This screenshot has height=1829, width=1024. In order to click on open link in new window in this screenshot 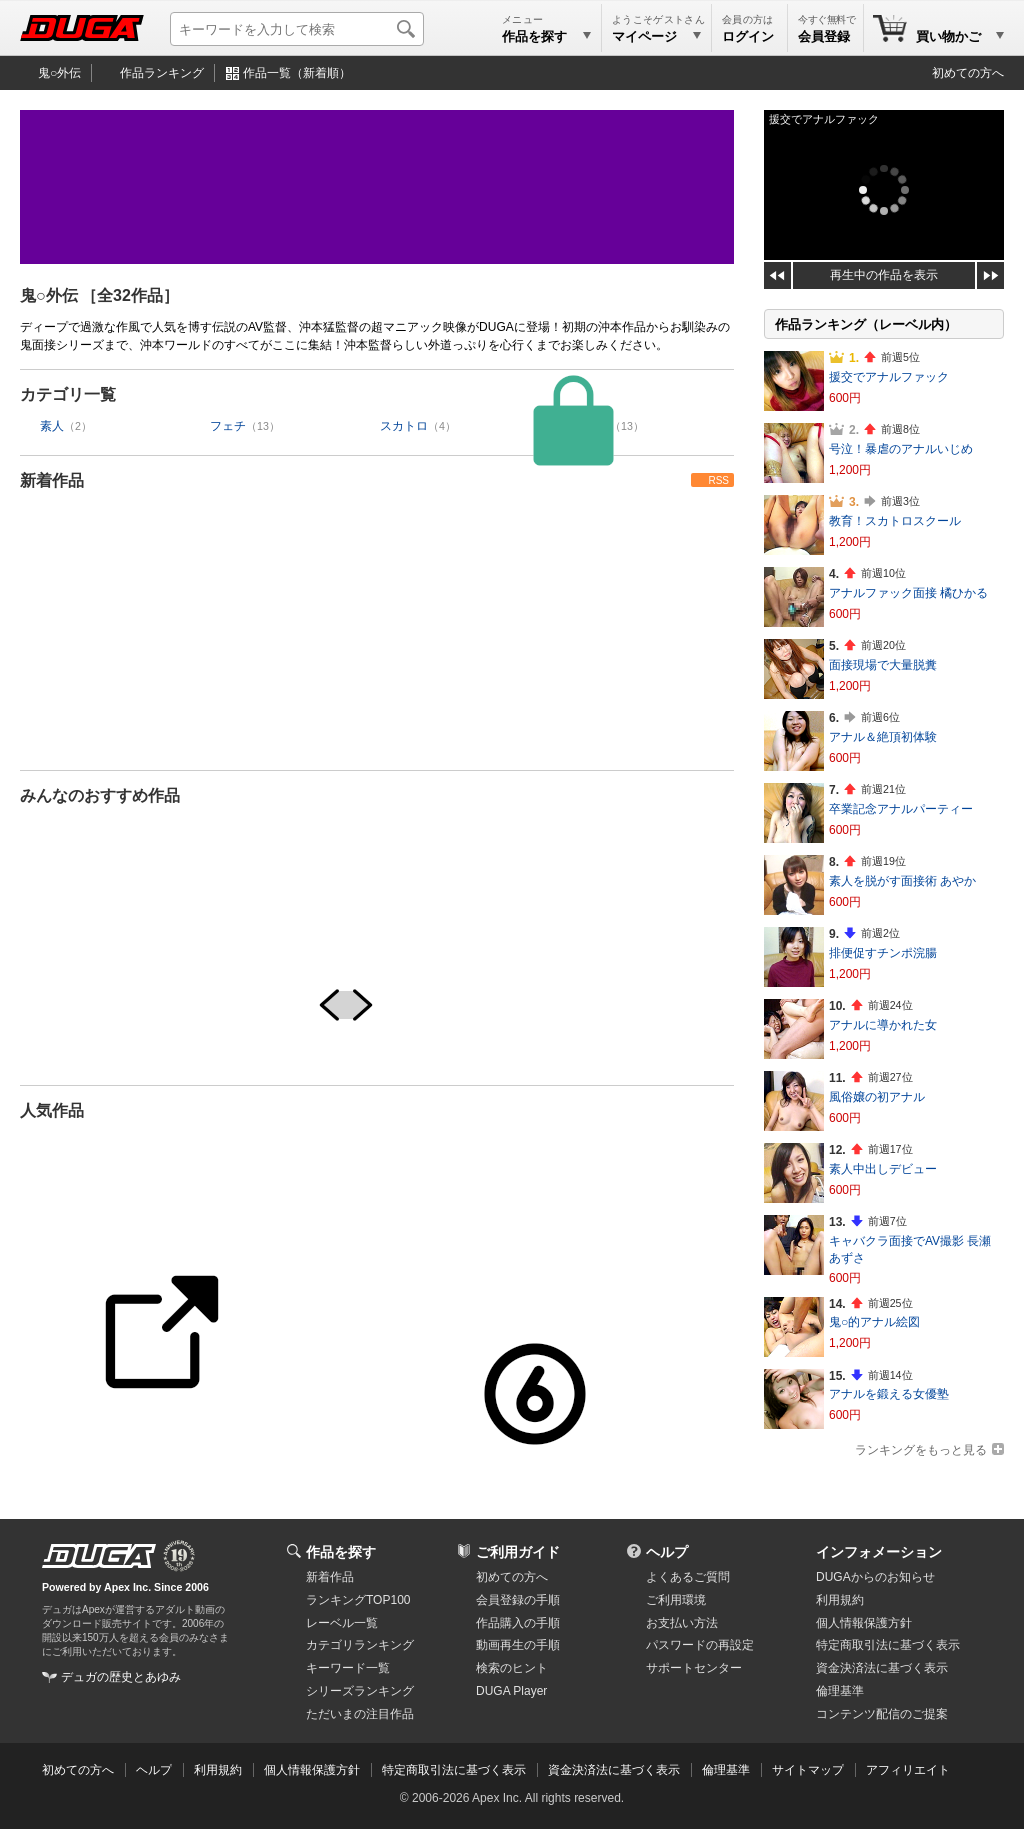, I will do `click(162, 1332)`.